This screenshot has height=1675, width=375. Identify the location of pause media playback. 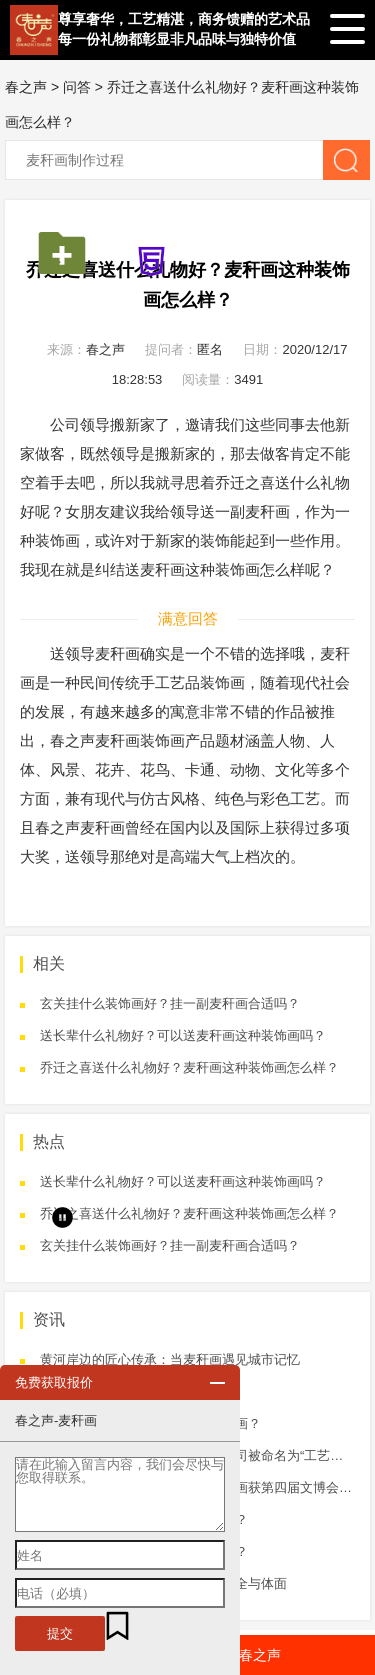
(62, 1217).